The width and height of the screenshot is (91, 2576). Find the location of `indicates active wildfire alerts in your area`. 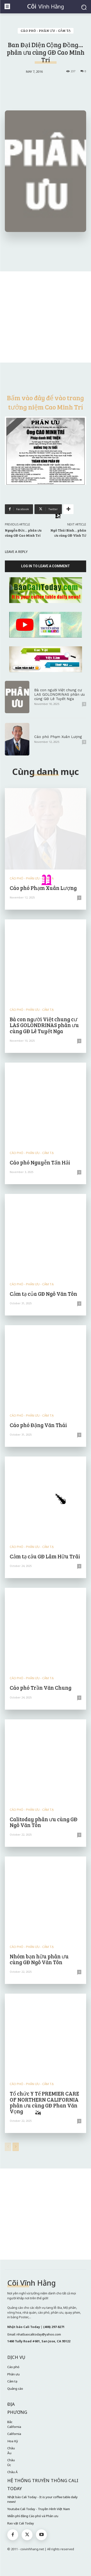

indicates active wildfire alerts in your area is located at coordinates (38, 2113).